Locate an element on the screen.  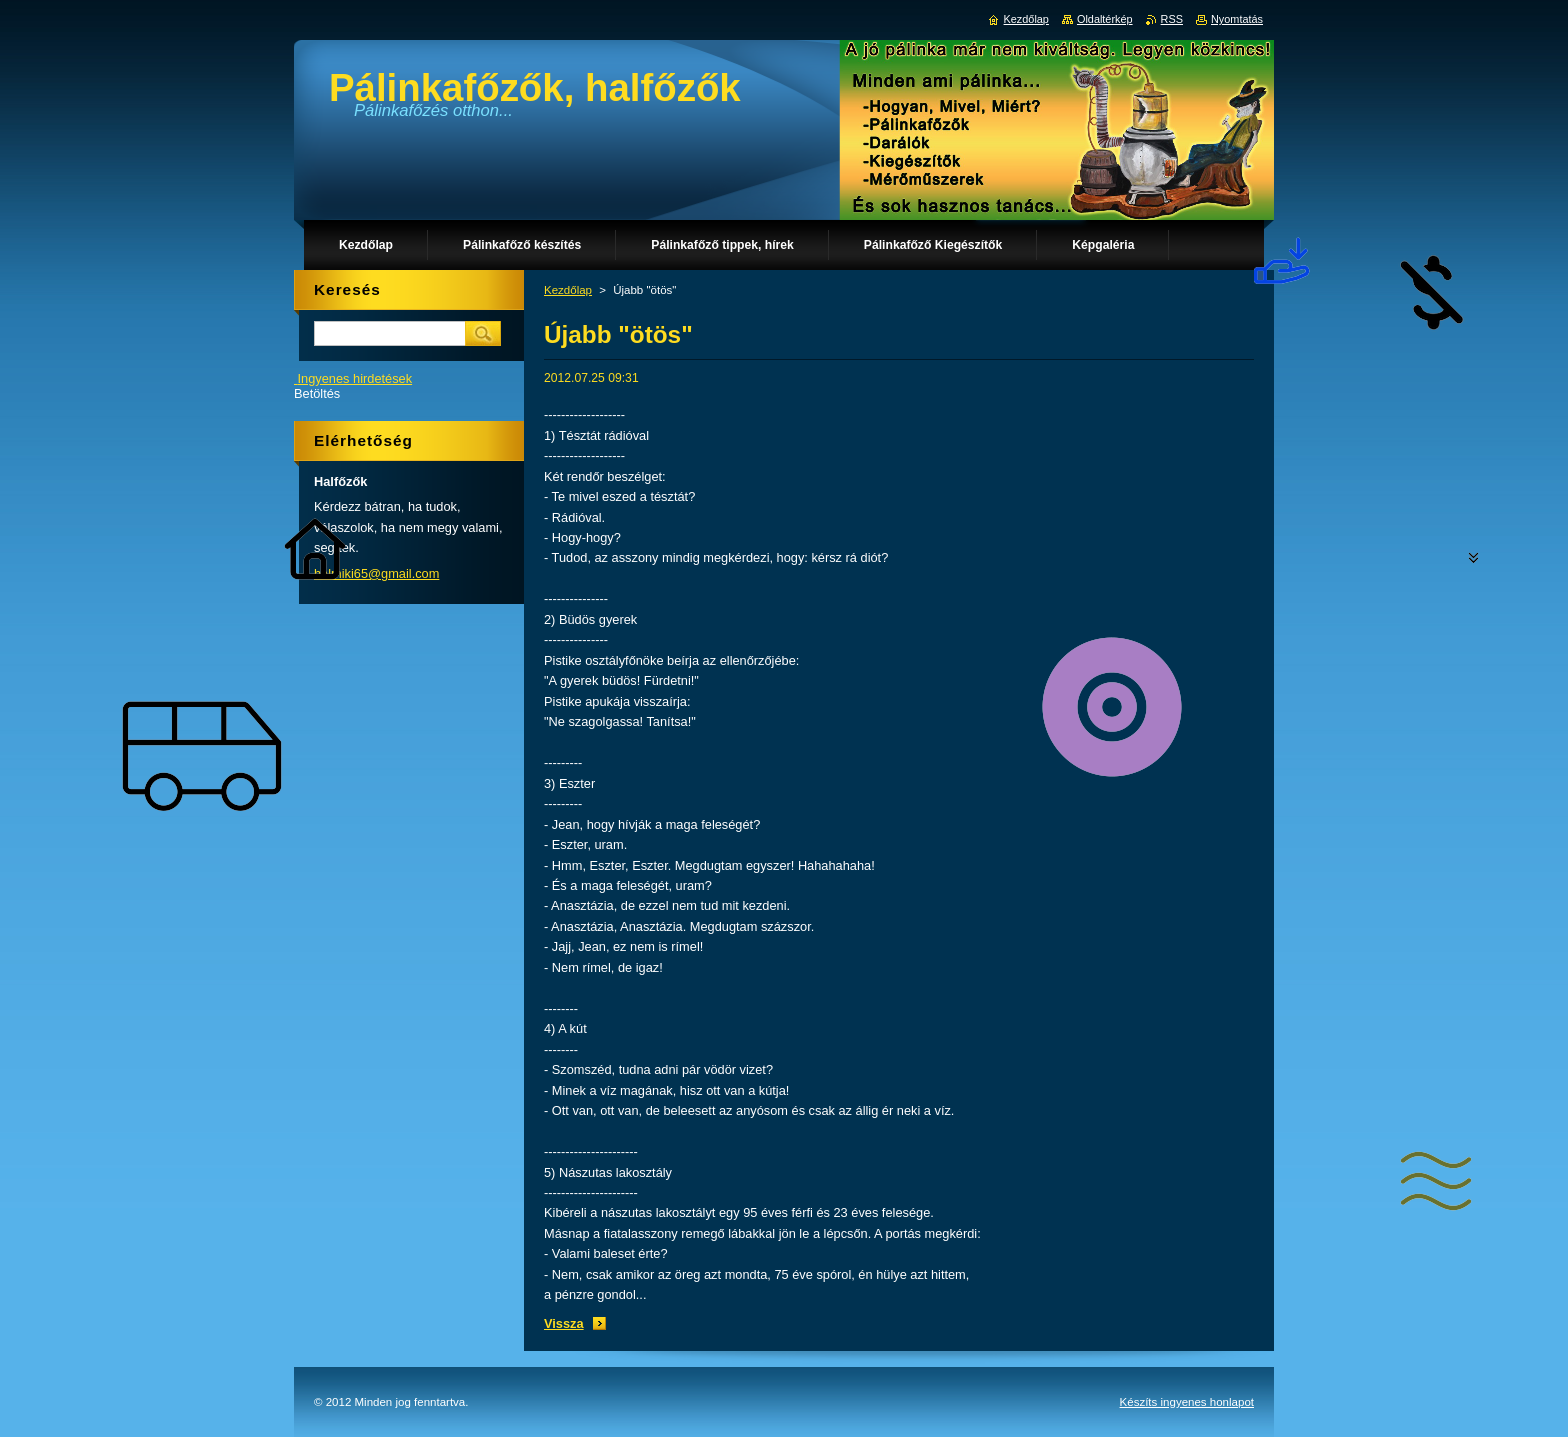
track delivery or shipping status is located at coordinates (196, 753).